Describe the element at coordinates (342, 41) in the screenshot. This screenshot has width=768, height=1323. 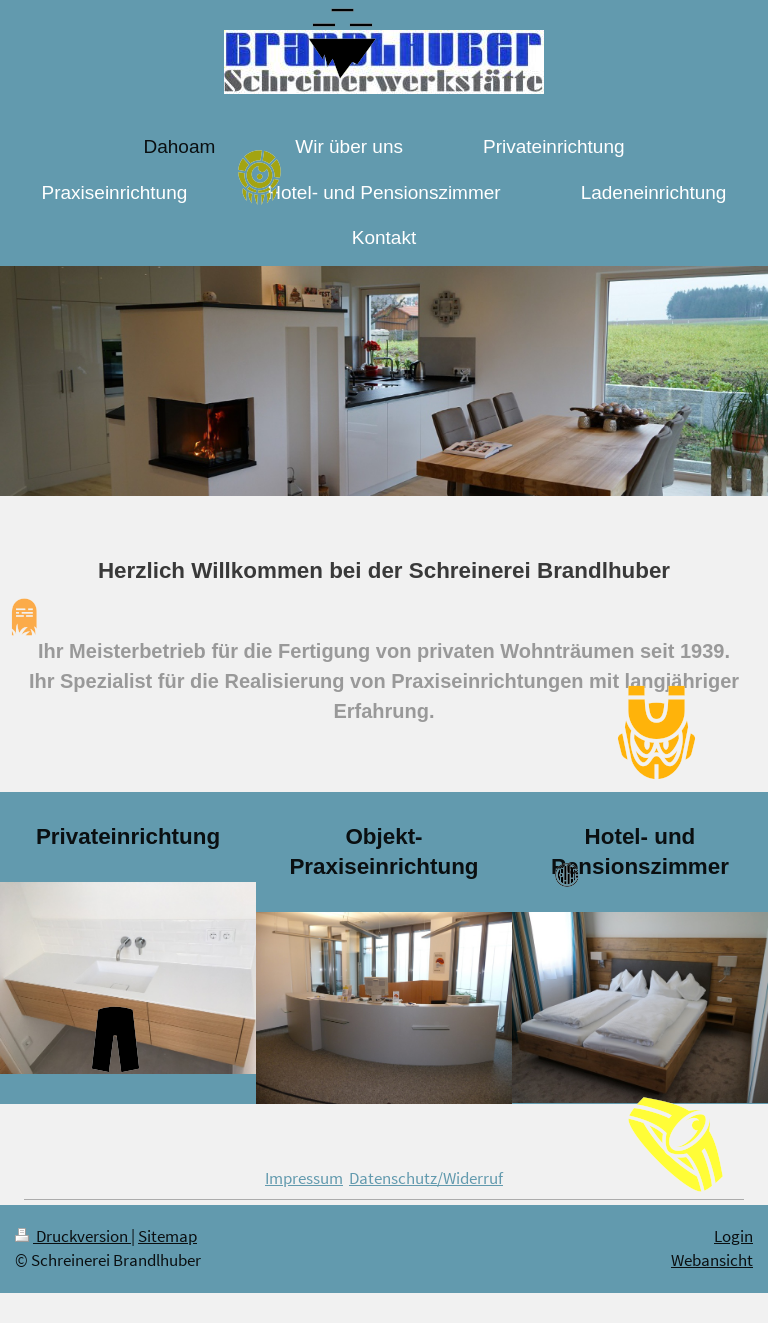
I see `access platformer game level` at that location.